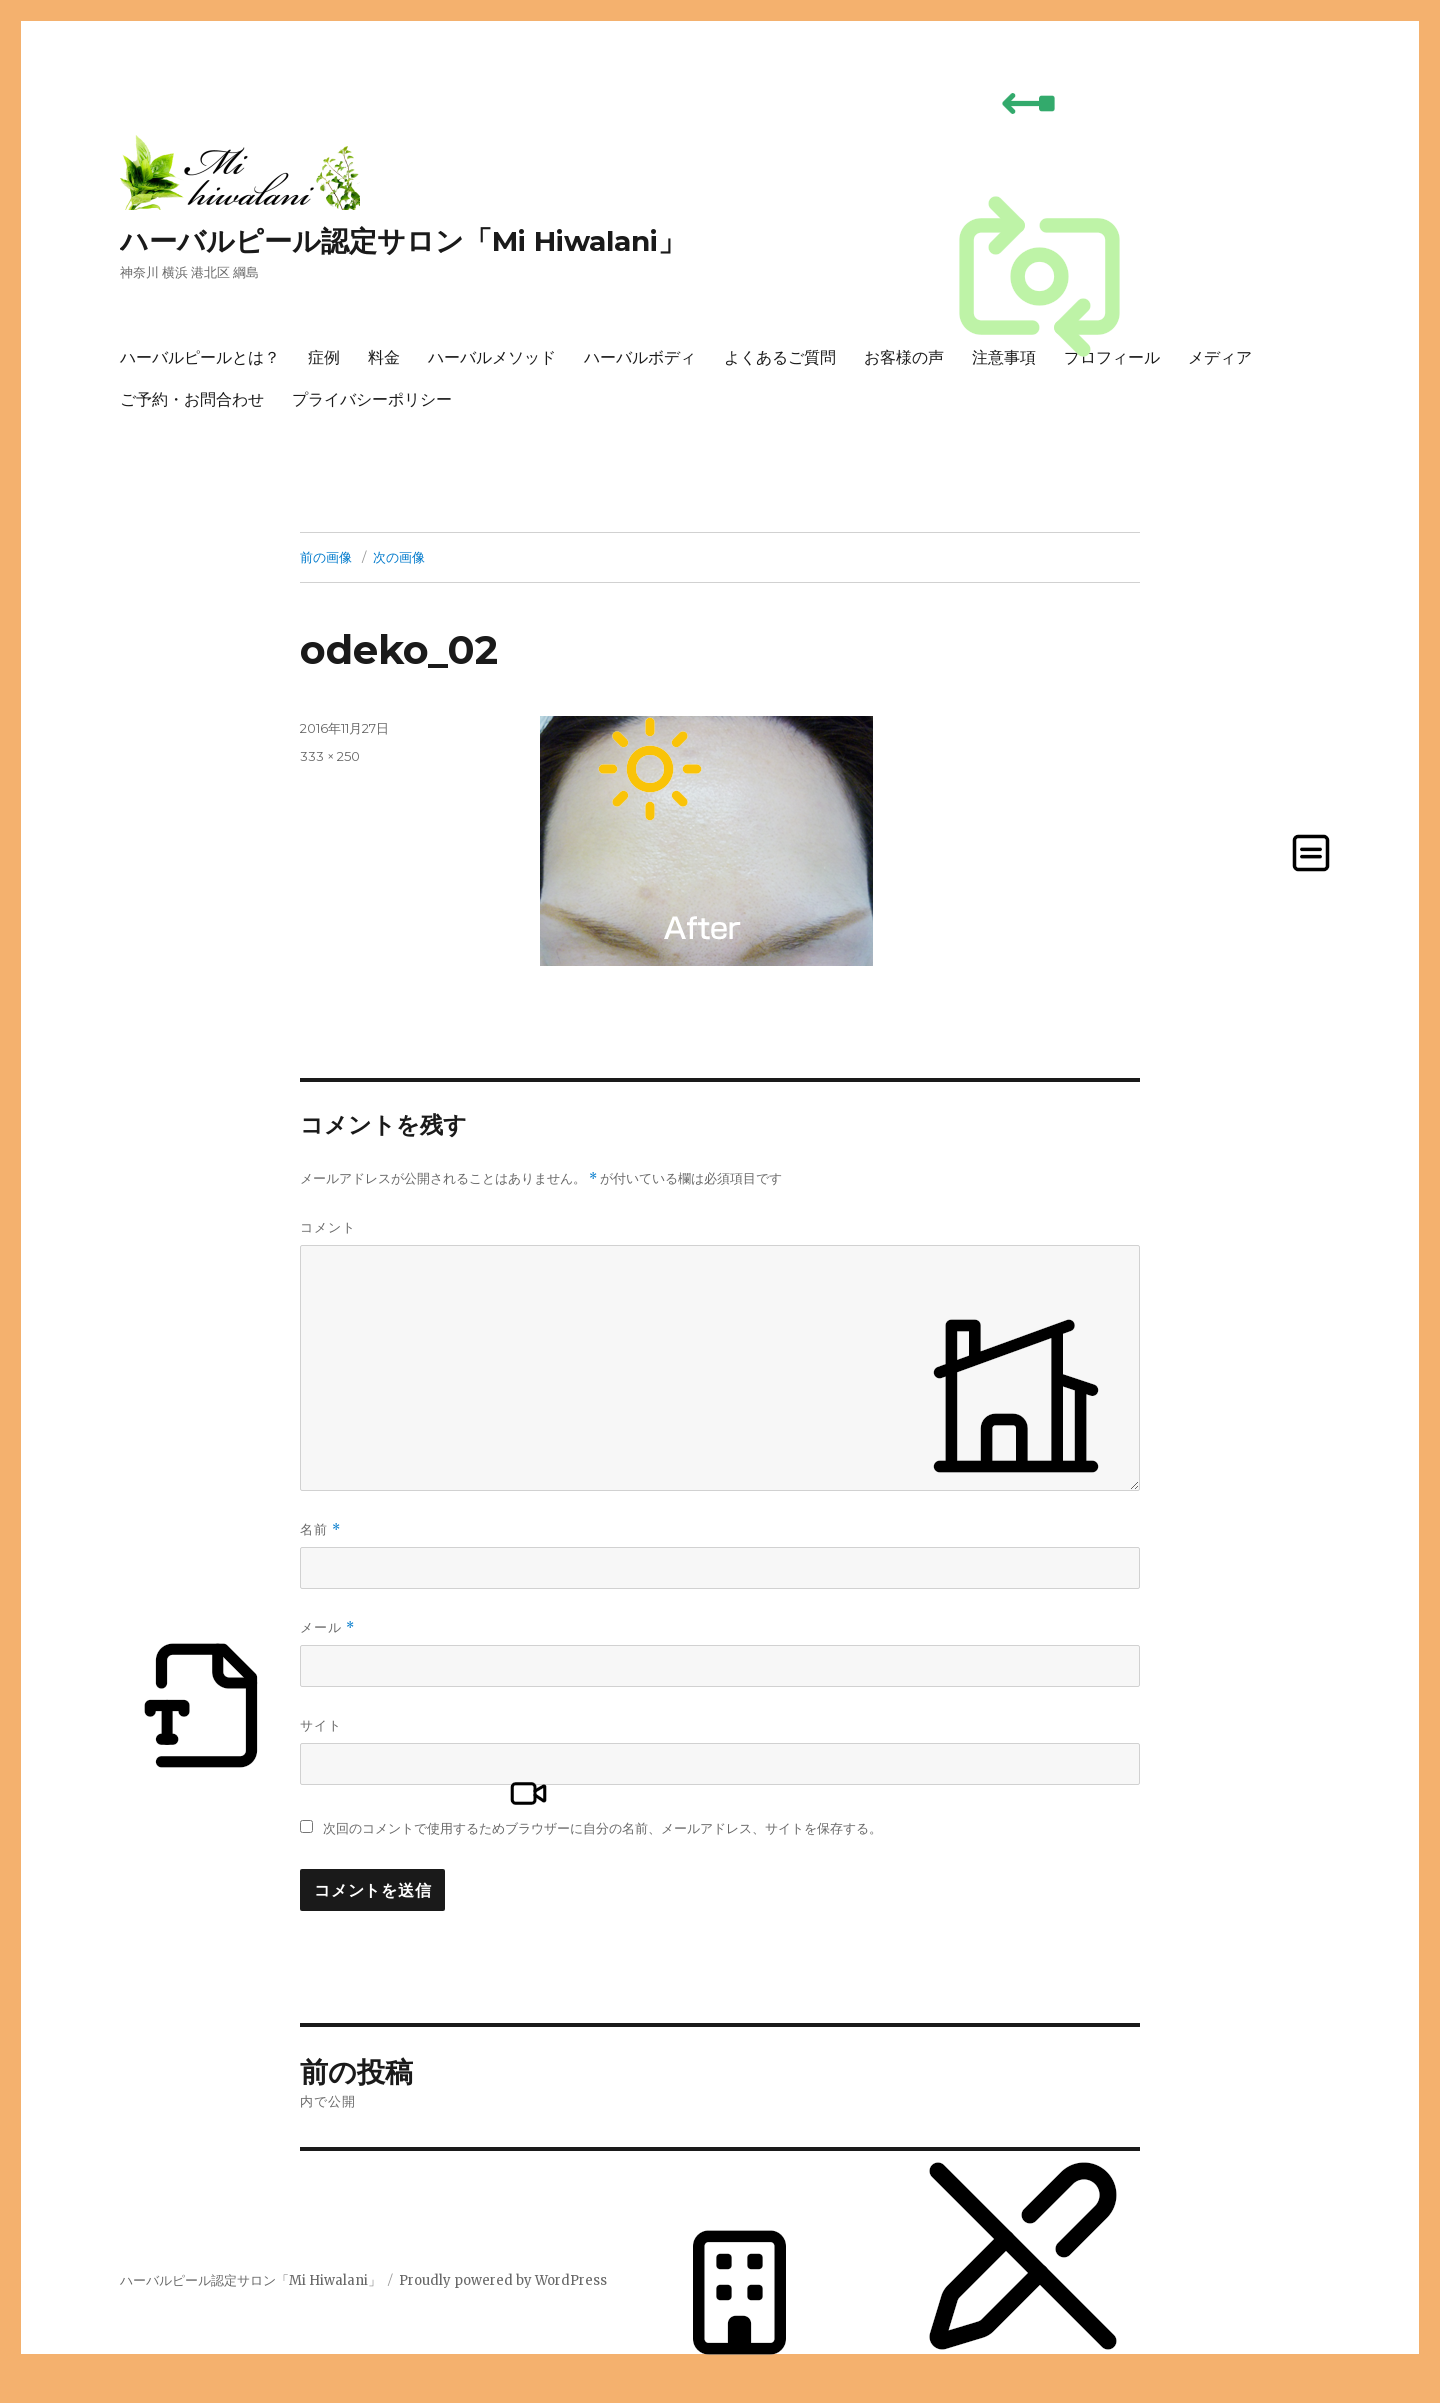 The width and height of the screenshot is (1440, 2403). Describe the element at coordinates (1311, 853) in the screenshot. I see `indicates equality or comparison function` at that location.